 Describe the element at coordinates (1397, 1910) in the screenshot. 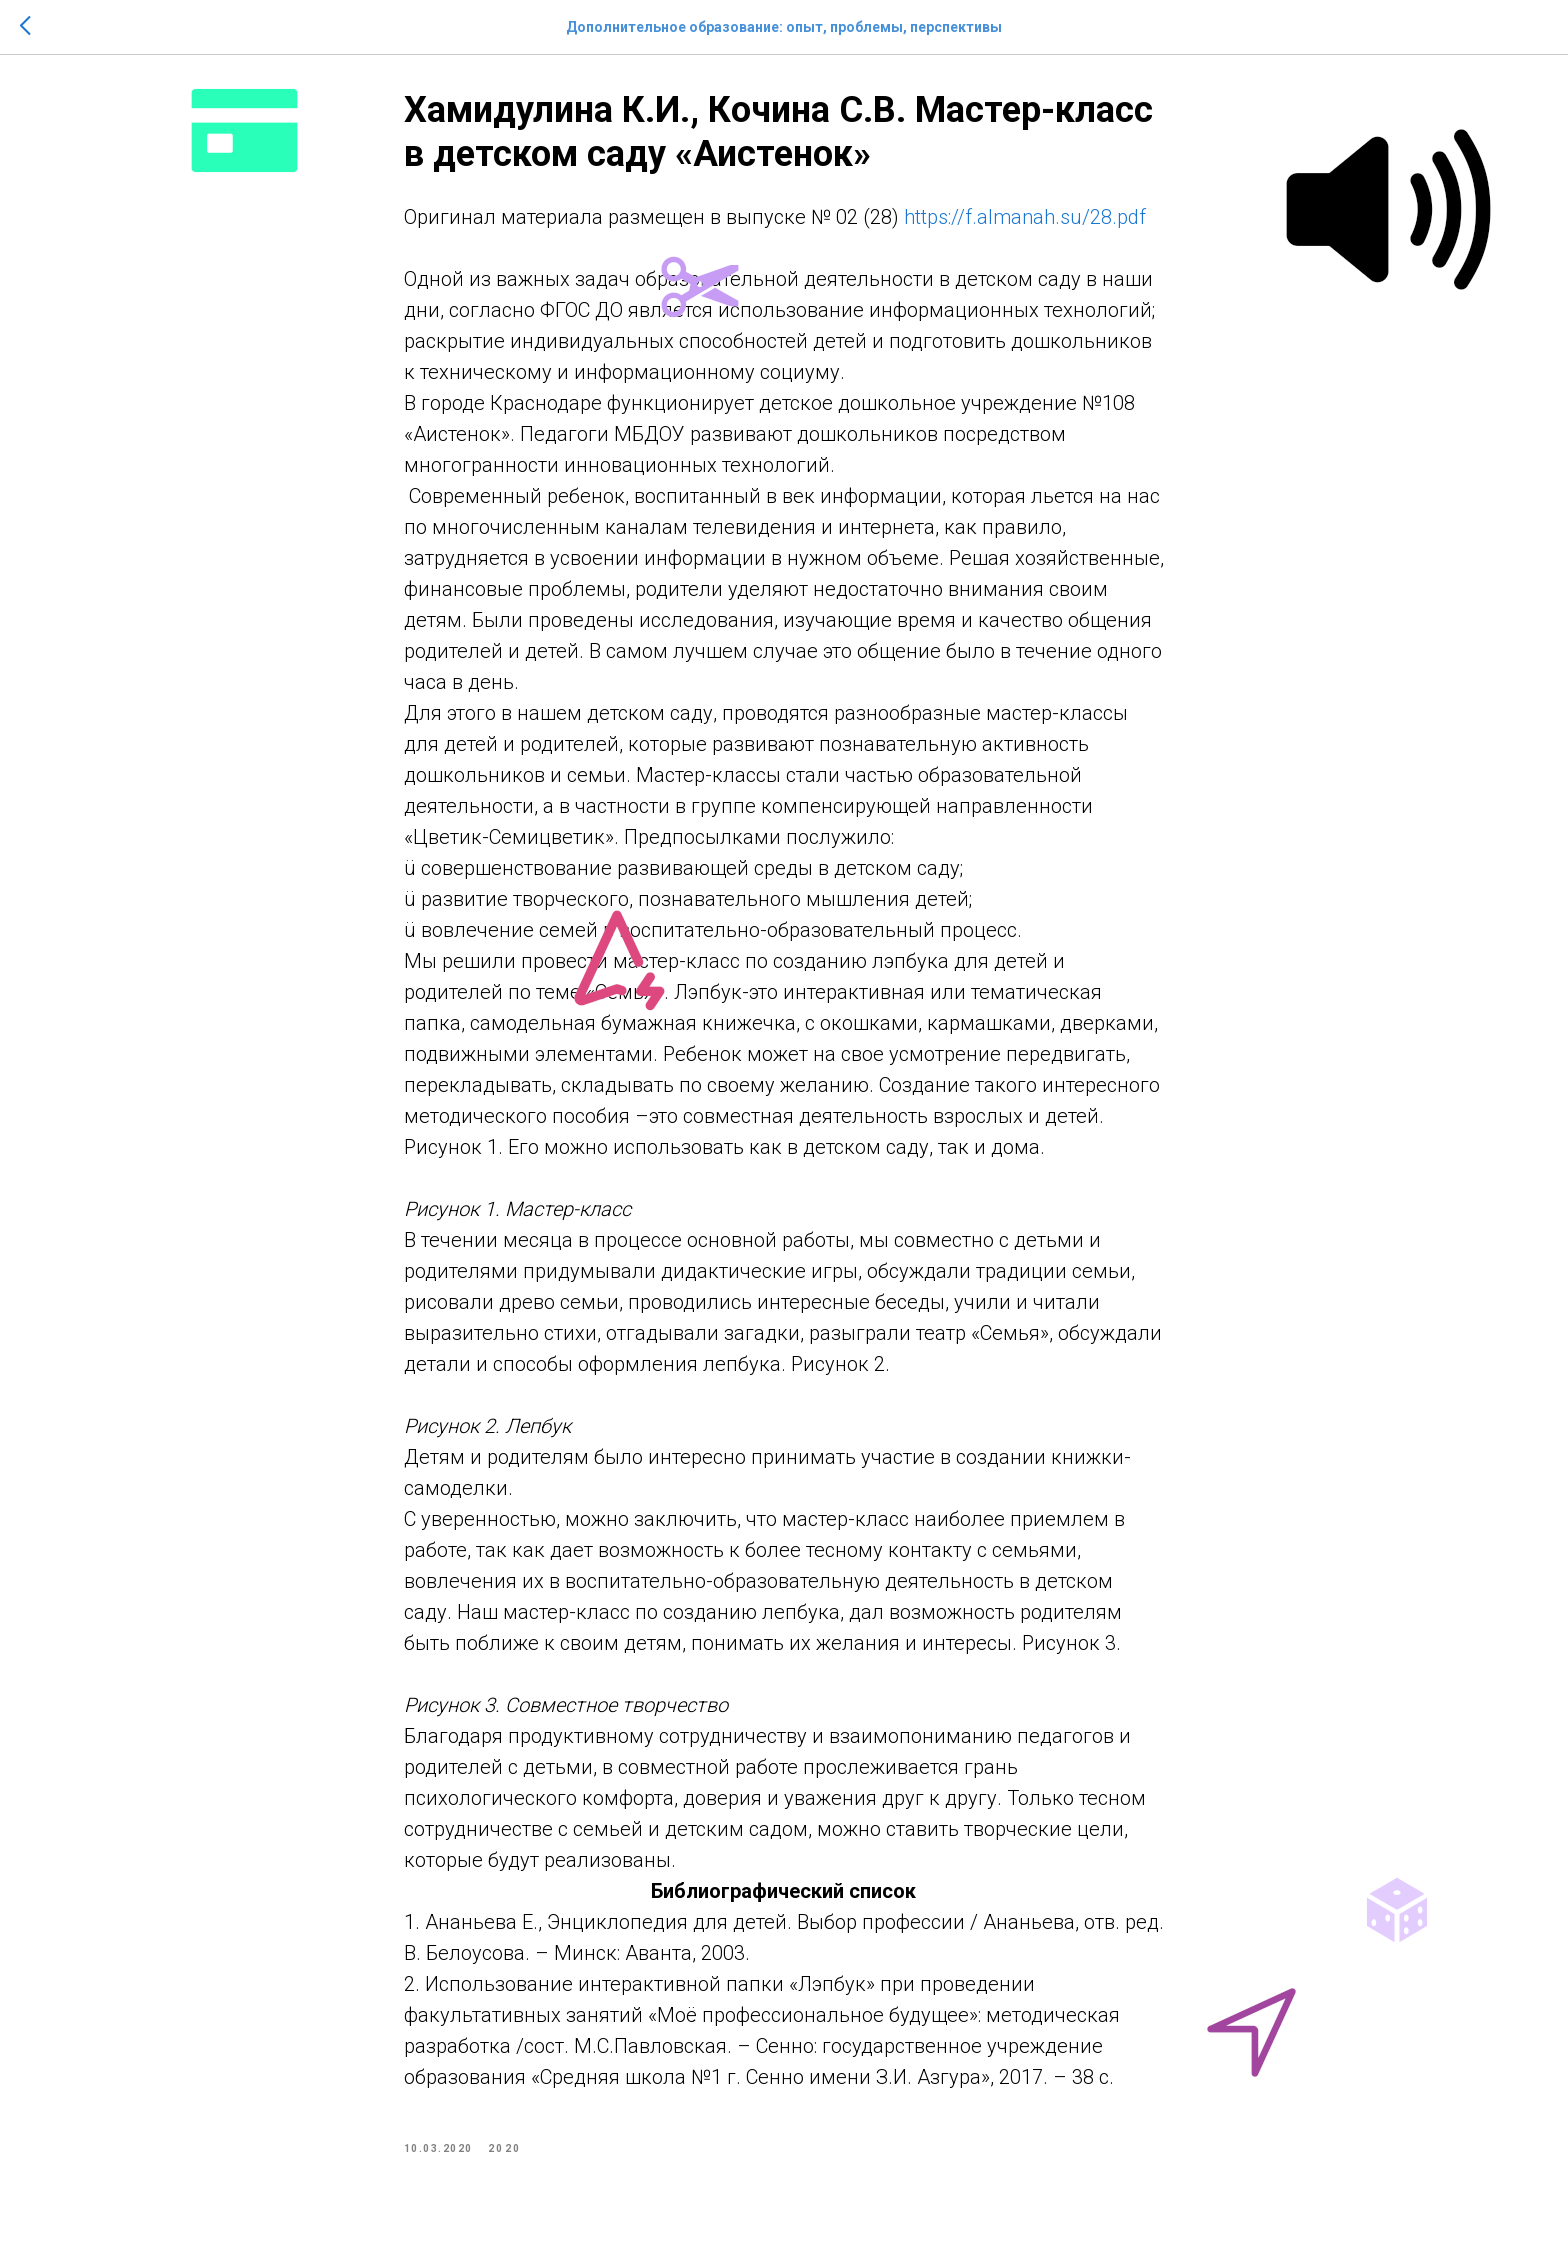

I see `randomize or shuffle content` at that location.